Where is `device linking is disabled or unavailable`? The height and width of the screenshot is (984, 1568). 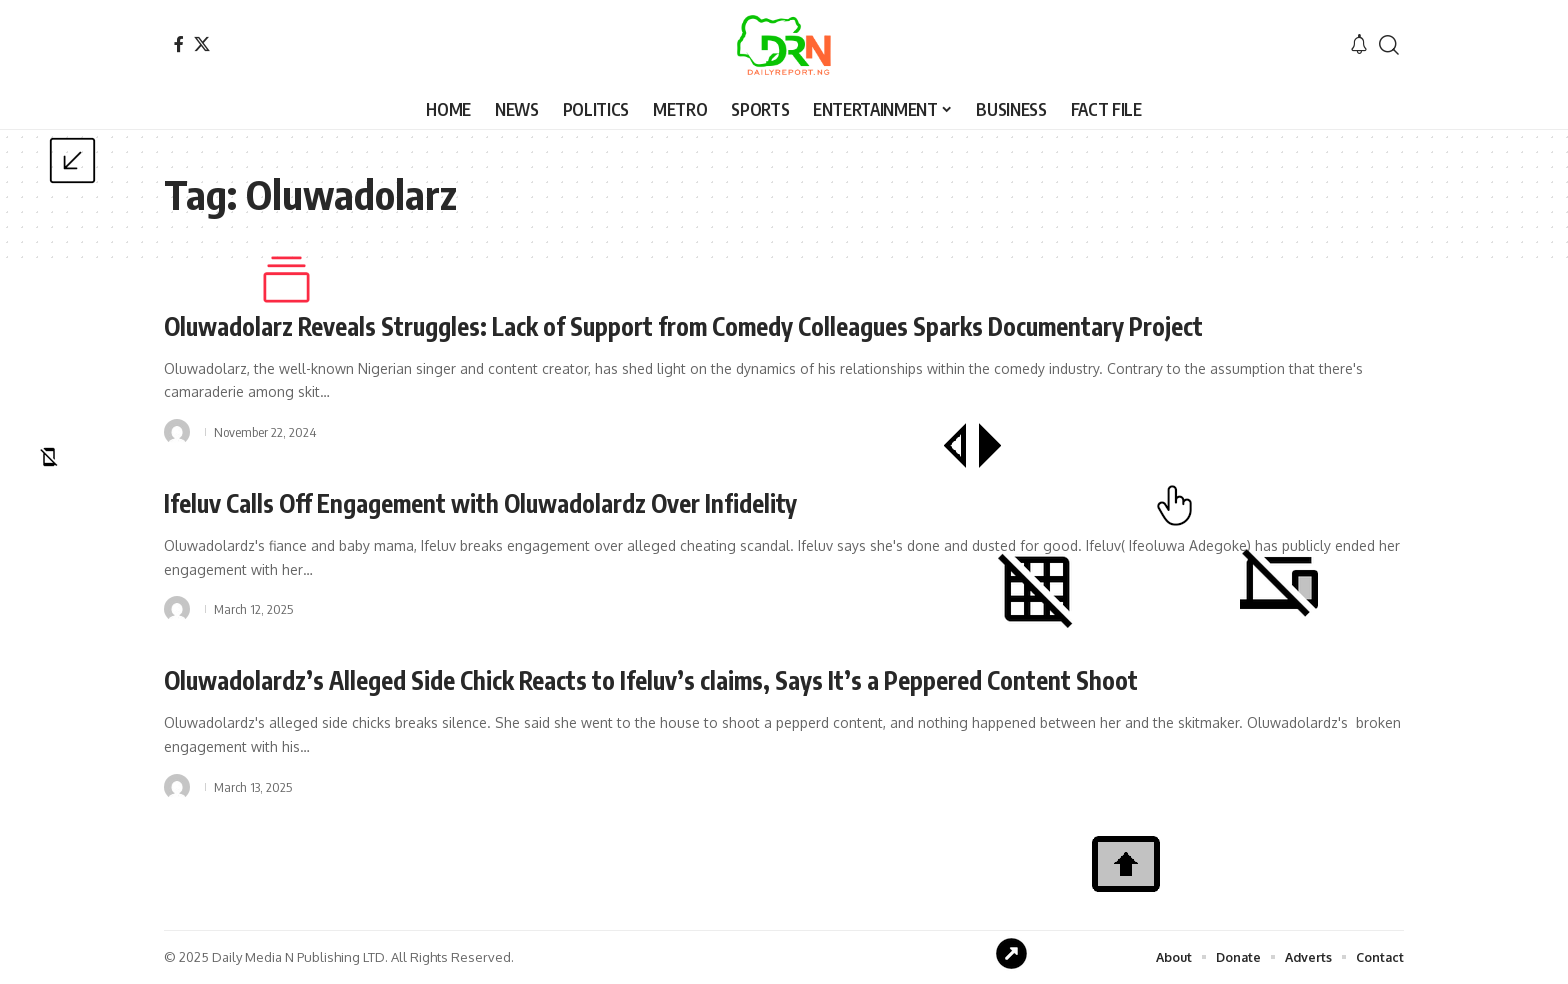
device linking is disabled or unavailable is located at coordinates (1279, 583).